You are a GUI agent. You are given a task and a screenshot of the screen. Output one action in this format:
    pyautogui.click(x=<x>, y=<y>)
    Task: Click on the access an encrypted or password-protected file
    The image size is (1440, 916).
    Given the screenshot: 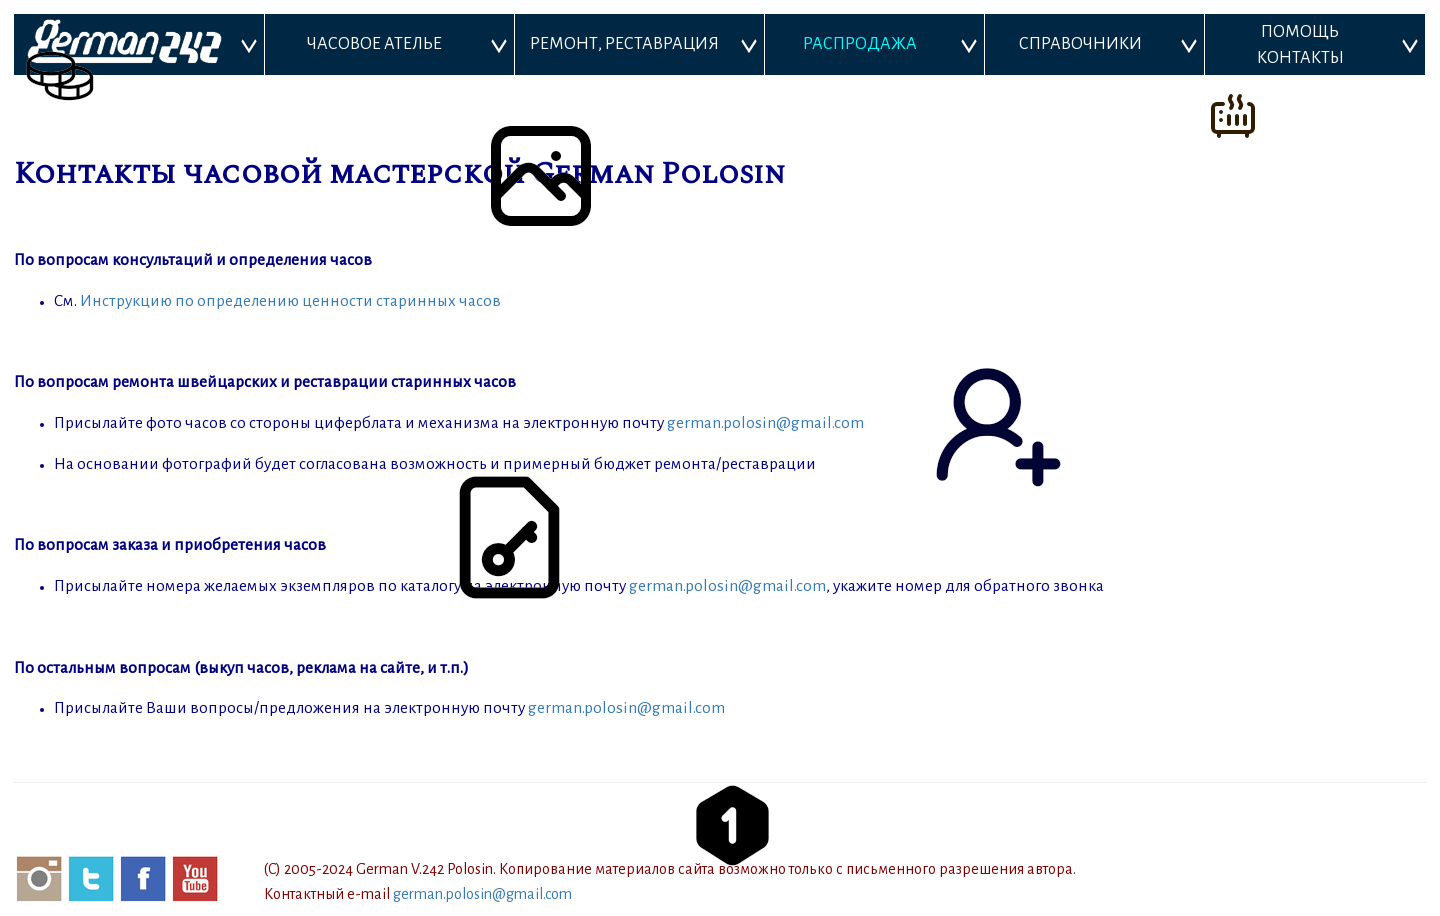 What is the action you would take?
    pyautogui.click(x=509, y=537)
    